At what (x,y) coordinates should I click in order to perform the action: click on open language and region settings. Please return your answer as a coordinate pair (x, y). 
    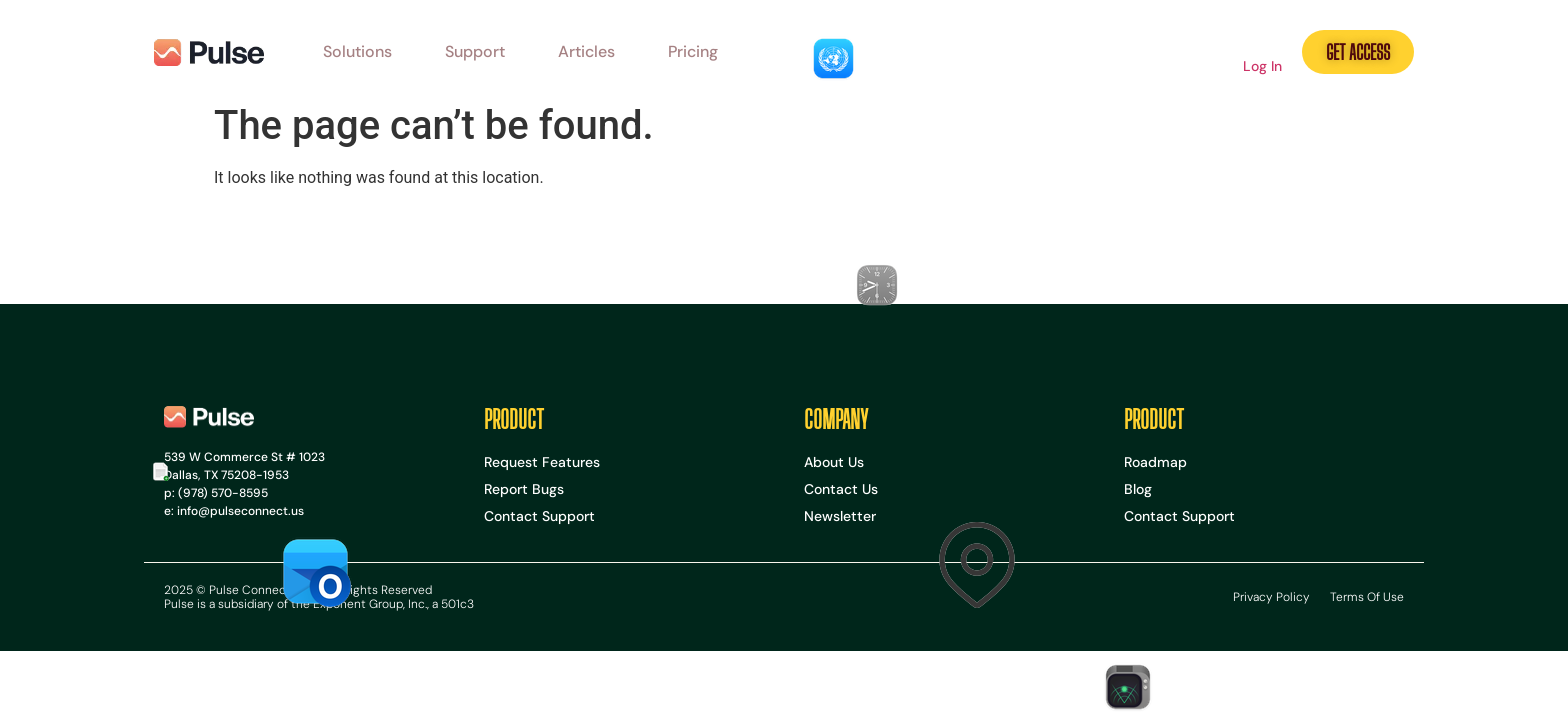
    Looking at the image, I should click on (833, 58).